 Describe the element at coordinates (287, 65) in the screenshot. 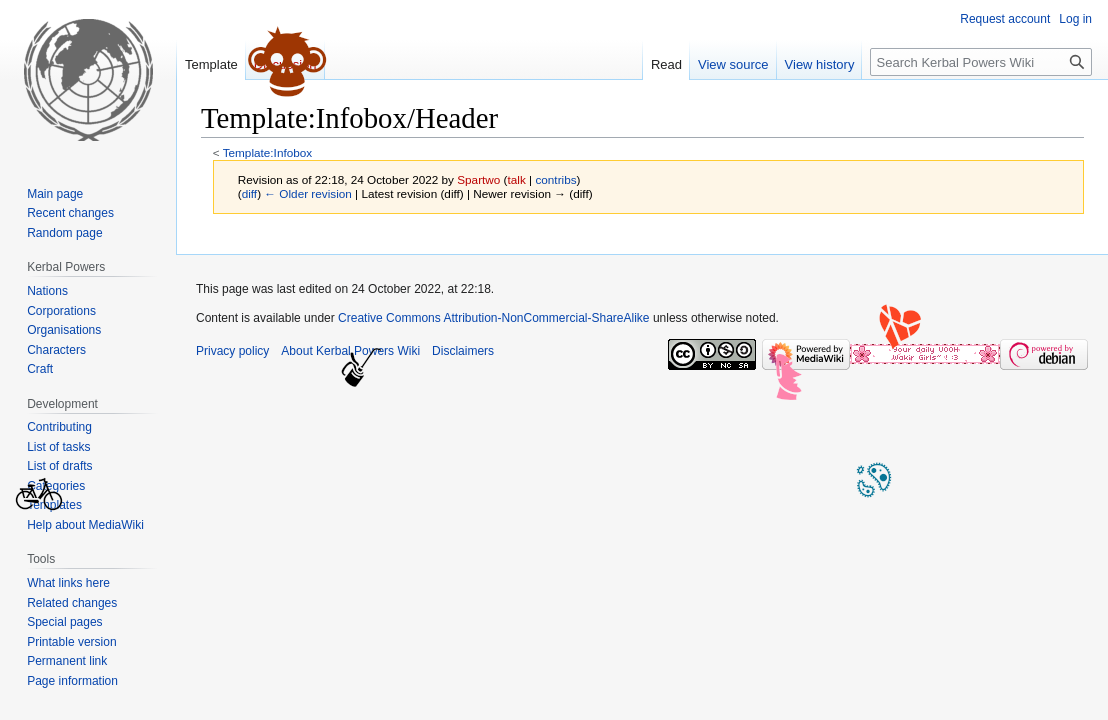

I see `monkey character or avatar selection` at that location.